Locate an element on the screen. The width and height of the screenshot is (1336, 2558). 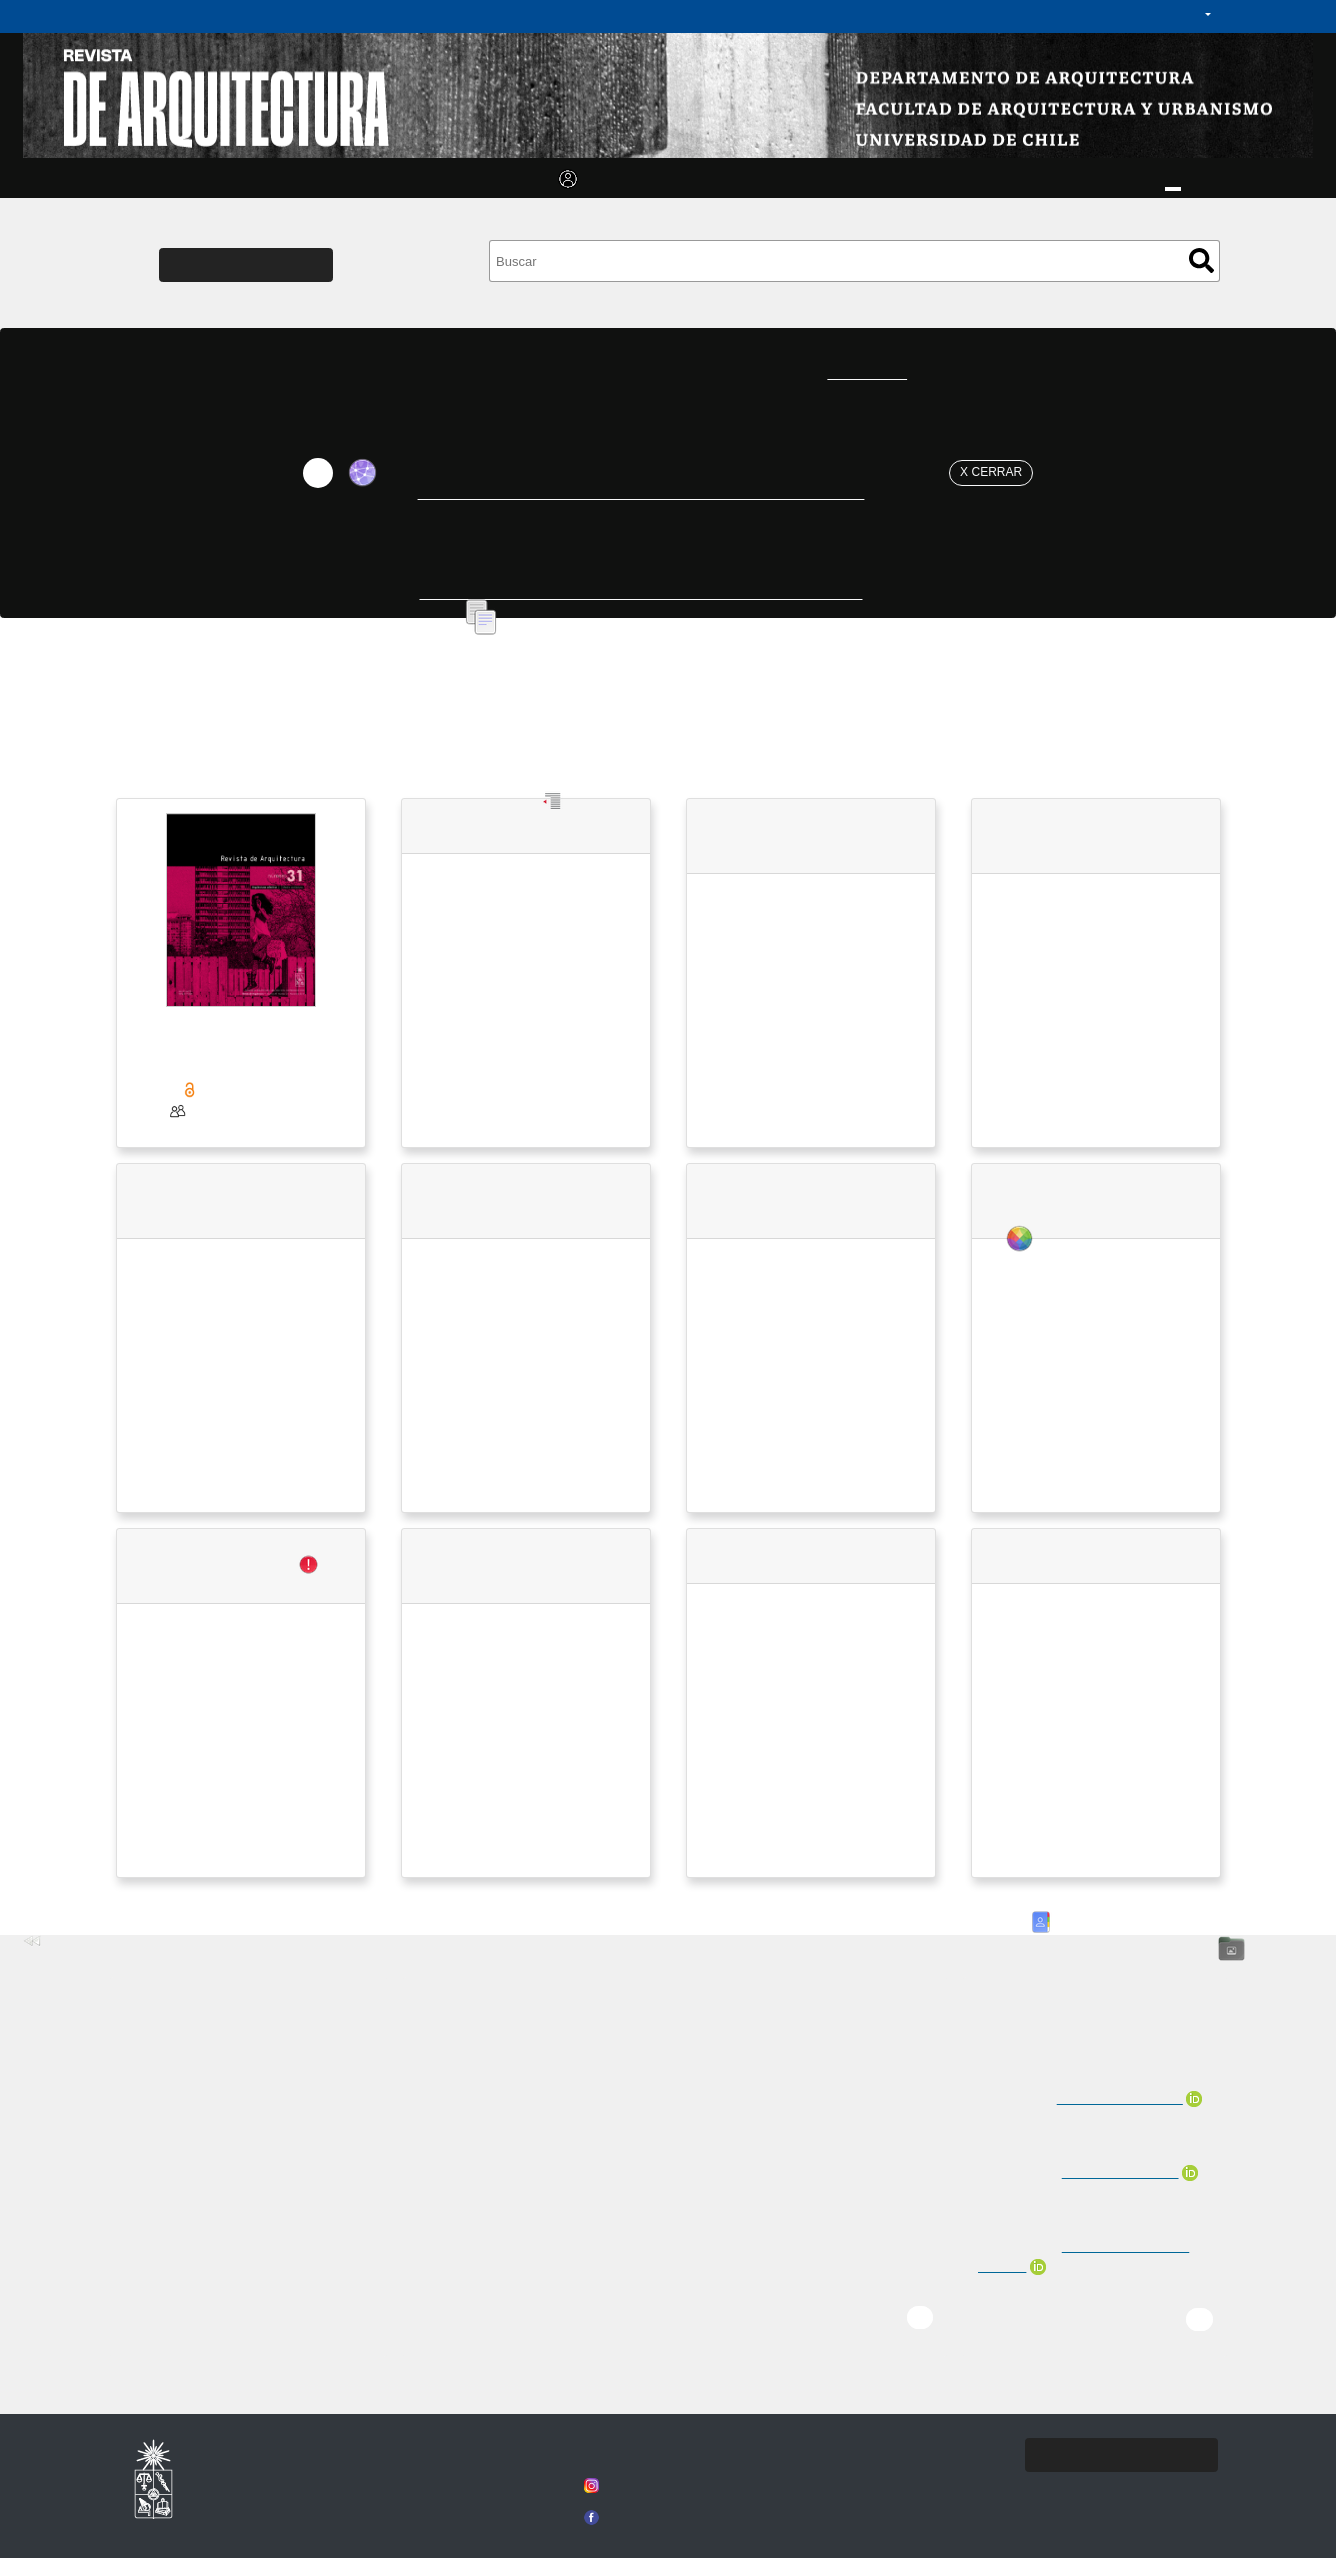
open the address book application is located at coordinates (1041, 1922).